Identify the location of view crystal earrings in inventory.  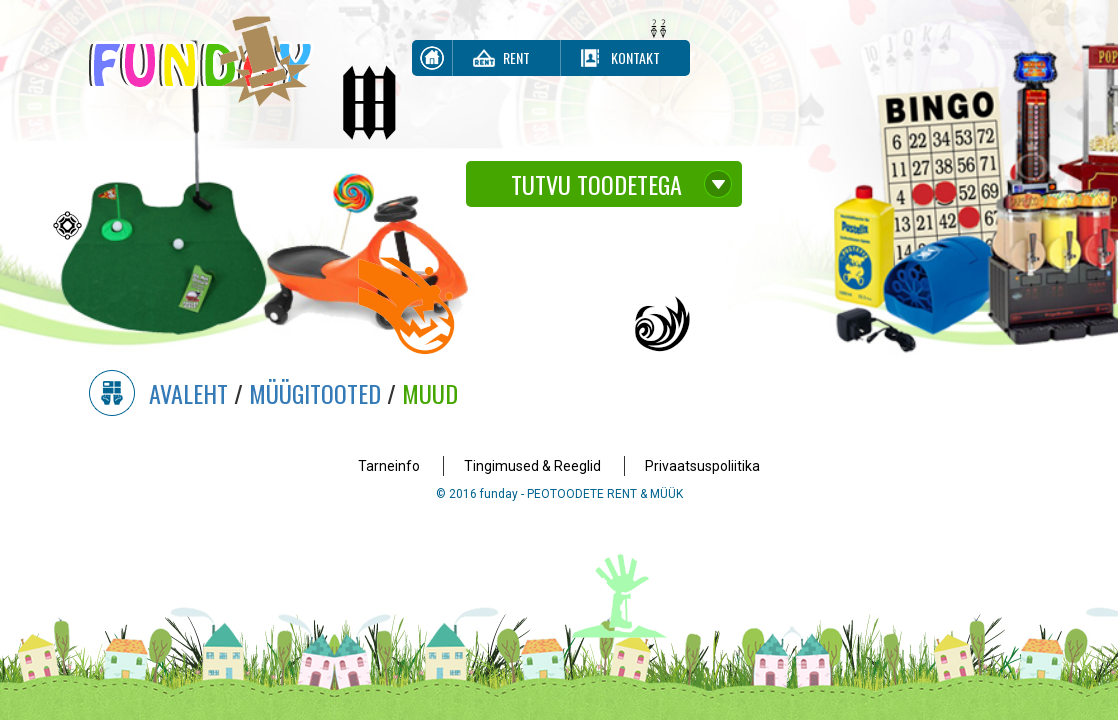
(658, 28).